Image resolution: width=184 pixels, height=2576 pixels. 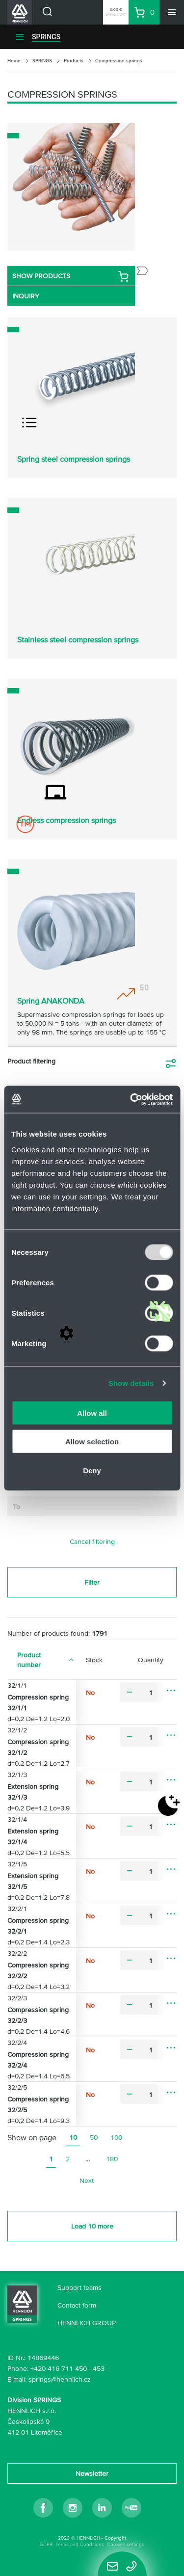 I want to click on access classroom or educational content, so click(x=55, y=792).